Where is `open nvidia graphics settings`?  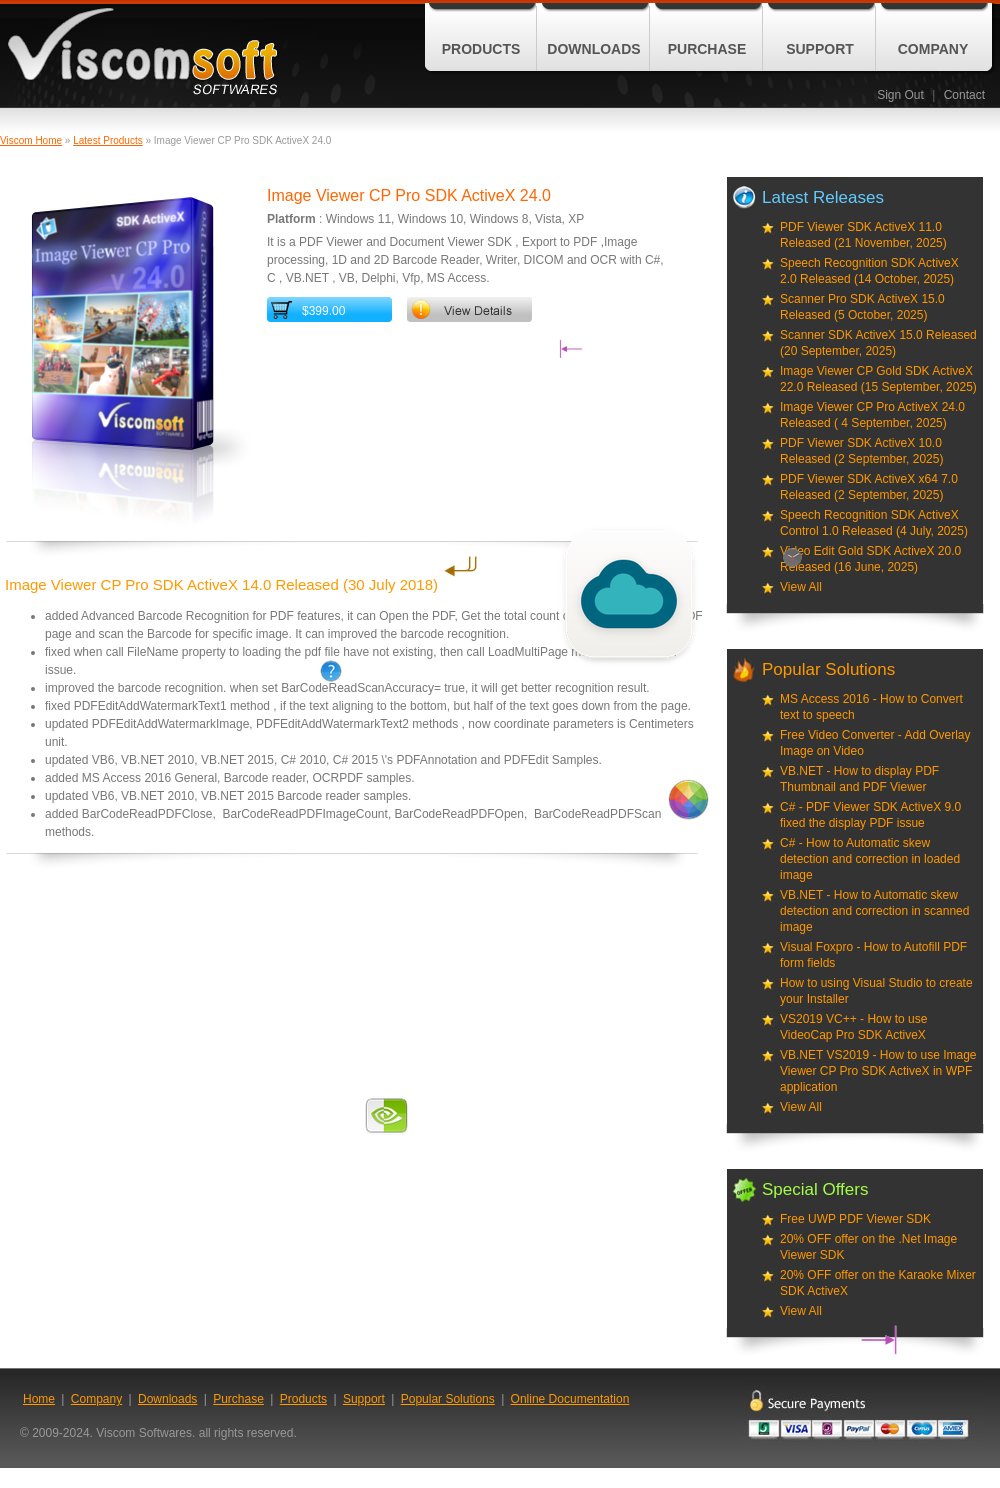 open nvidia graphics settings is located at coordinates (386, 1115).